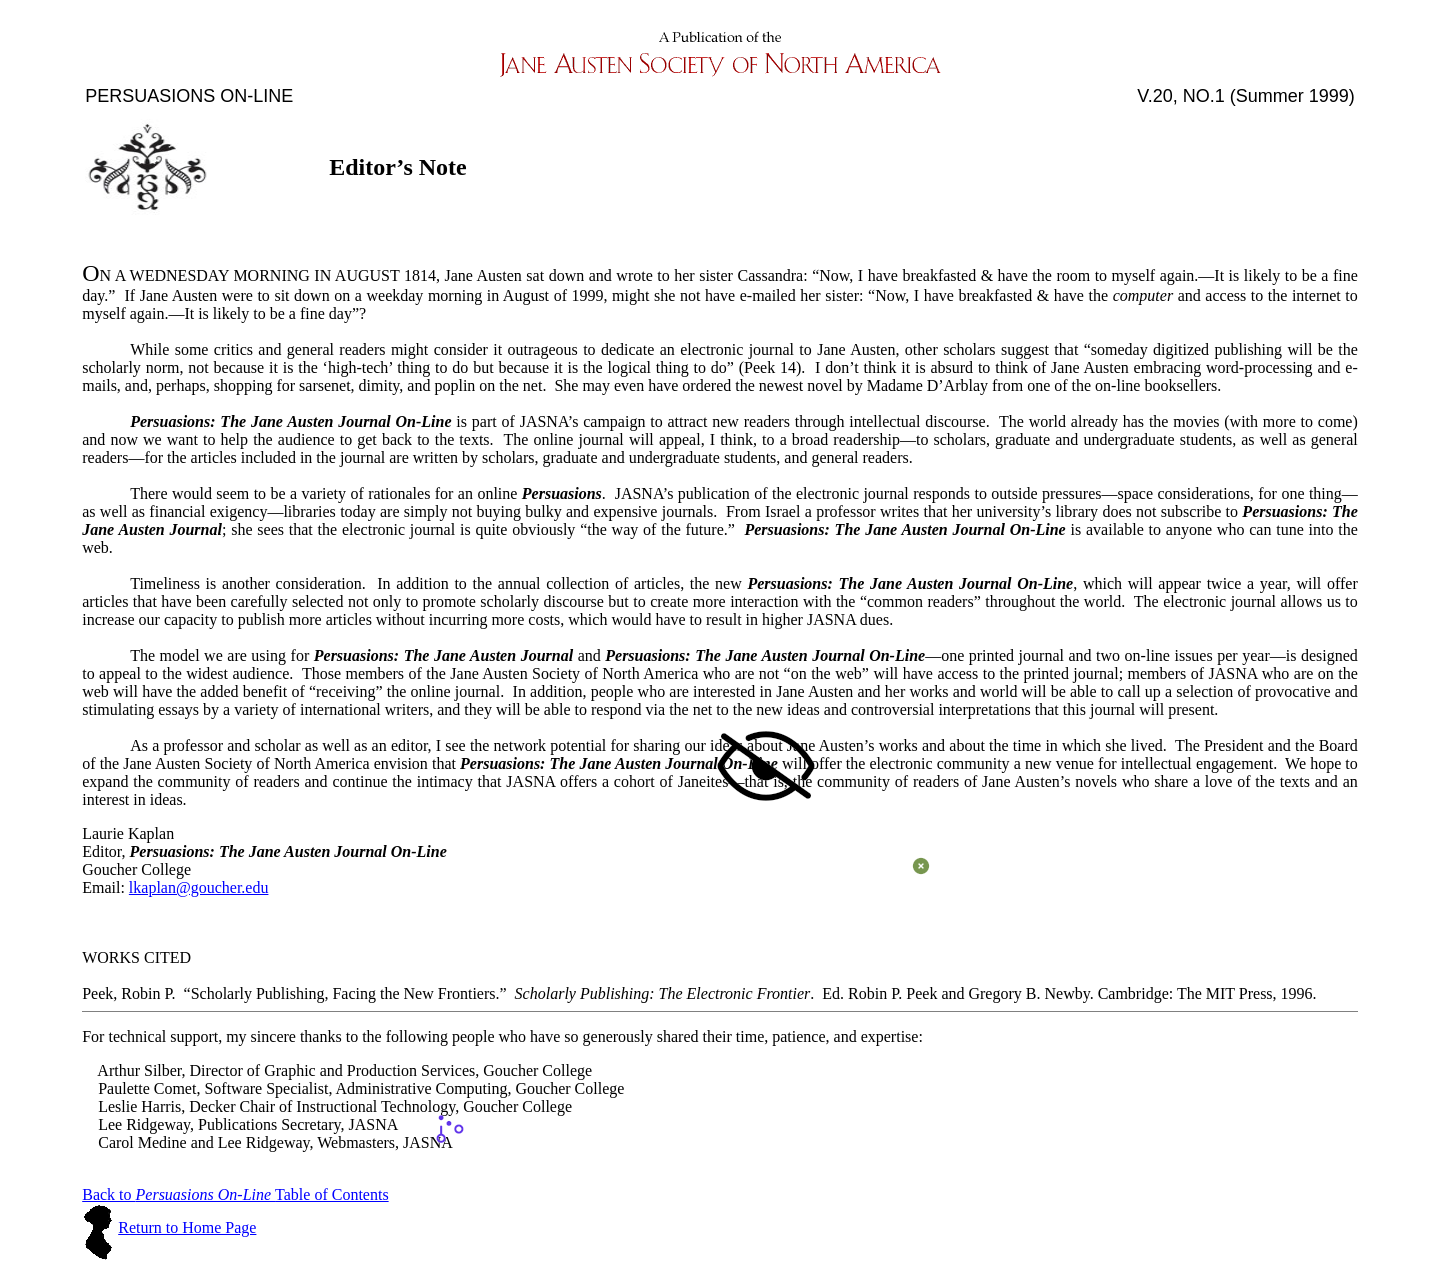 Image resolution: width=1440 pixels, height=1273 pixels. Describe the element at coordinates (921, 866) in the screenshot. I see `close or dismiss a dialog` at that location.